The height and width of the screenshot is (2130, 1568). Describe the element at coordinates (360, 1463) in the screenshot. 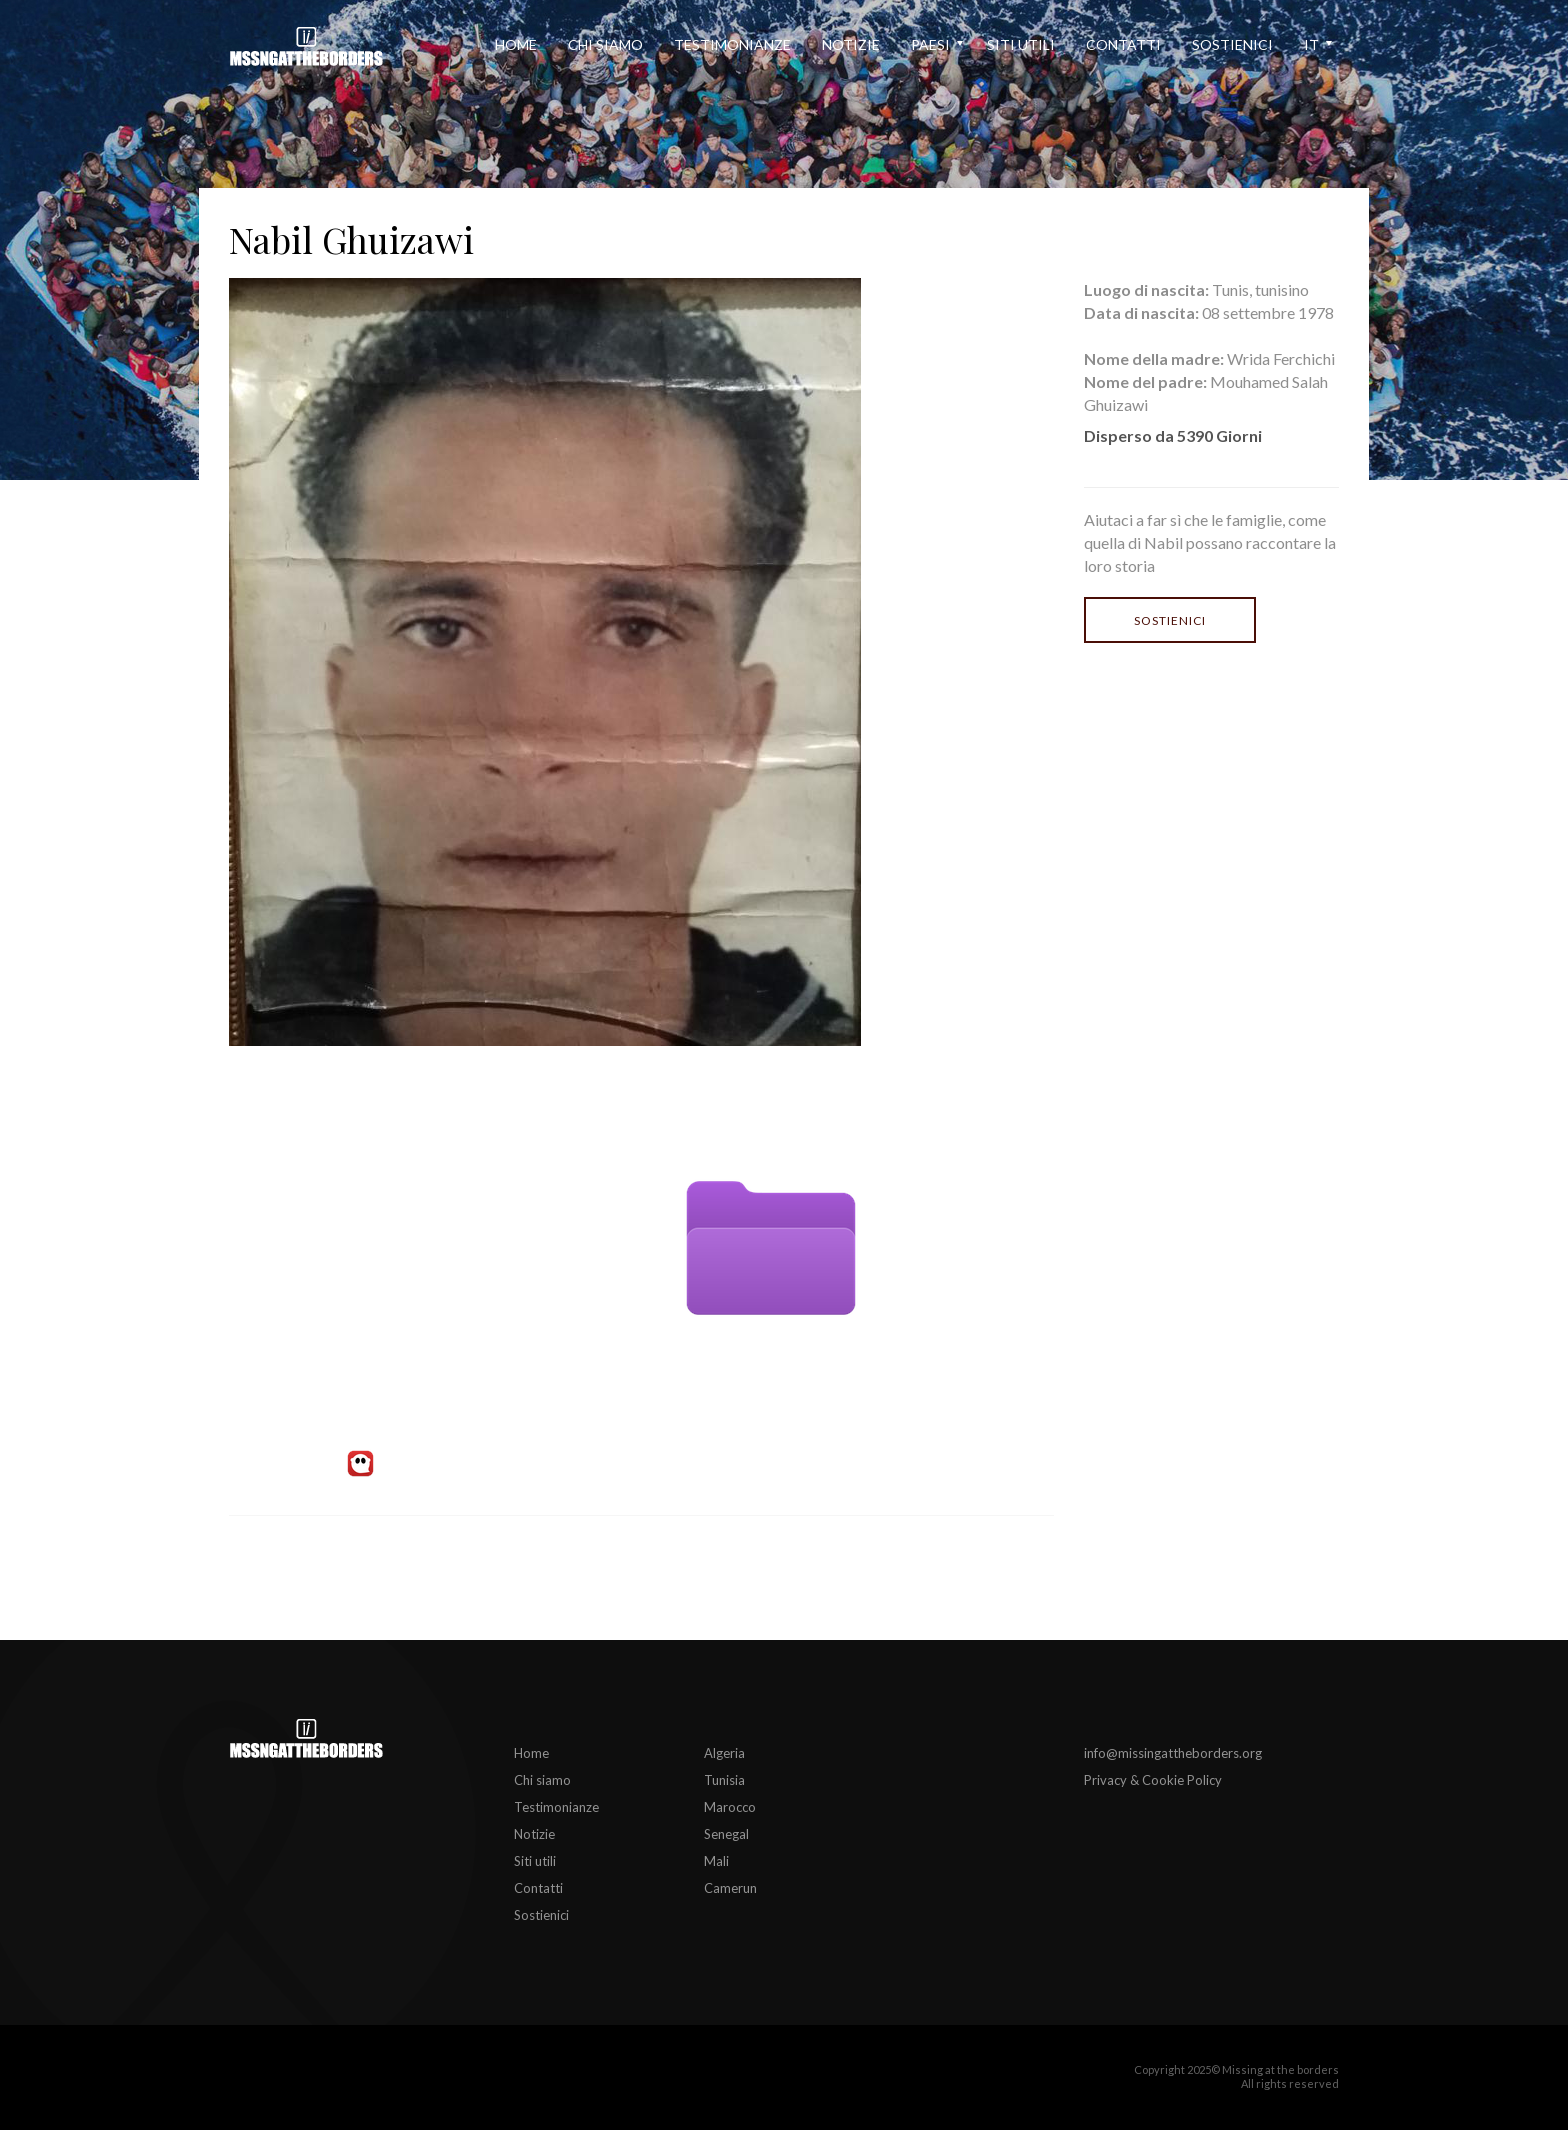

I see `open ghostwriter app` at that location.